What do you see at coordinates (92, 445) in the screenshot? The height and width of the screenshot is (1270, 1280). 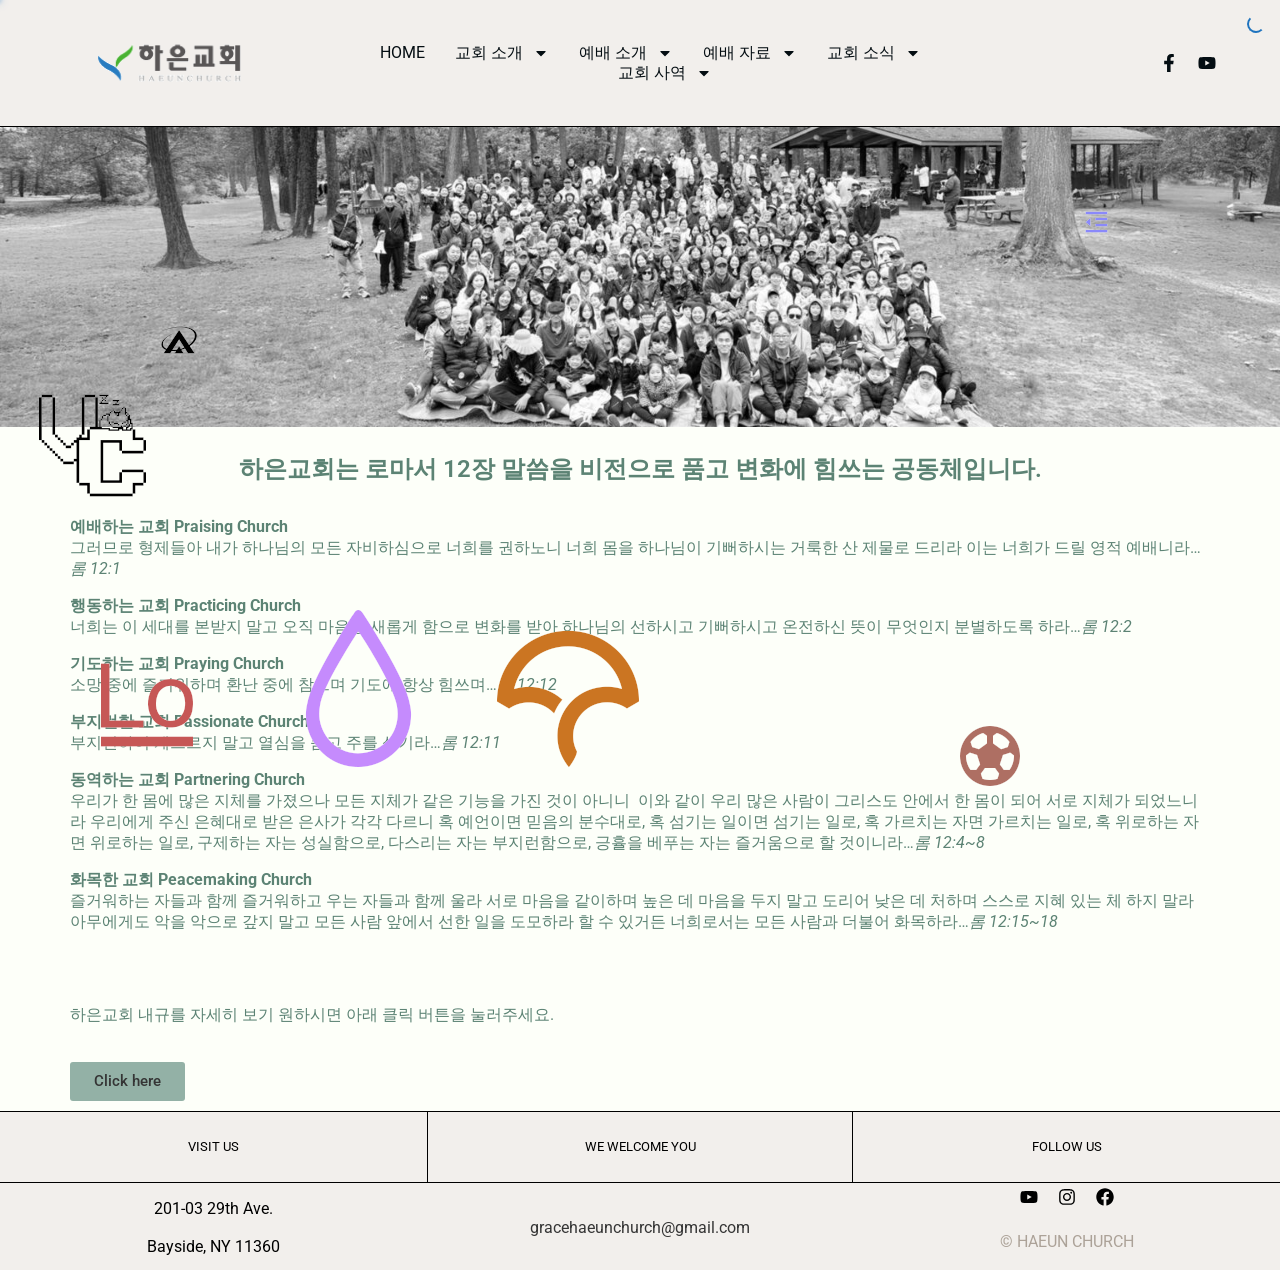 I see `open vencord discord client mod settings` at bounding box center [92, 445].